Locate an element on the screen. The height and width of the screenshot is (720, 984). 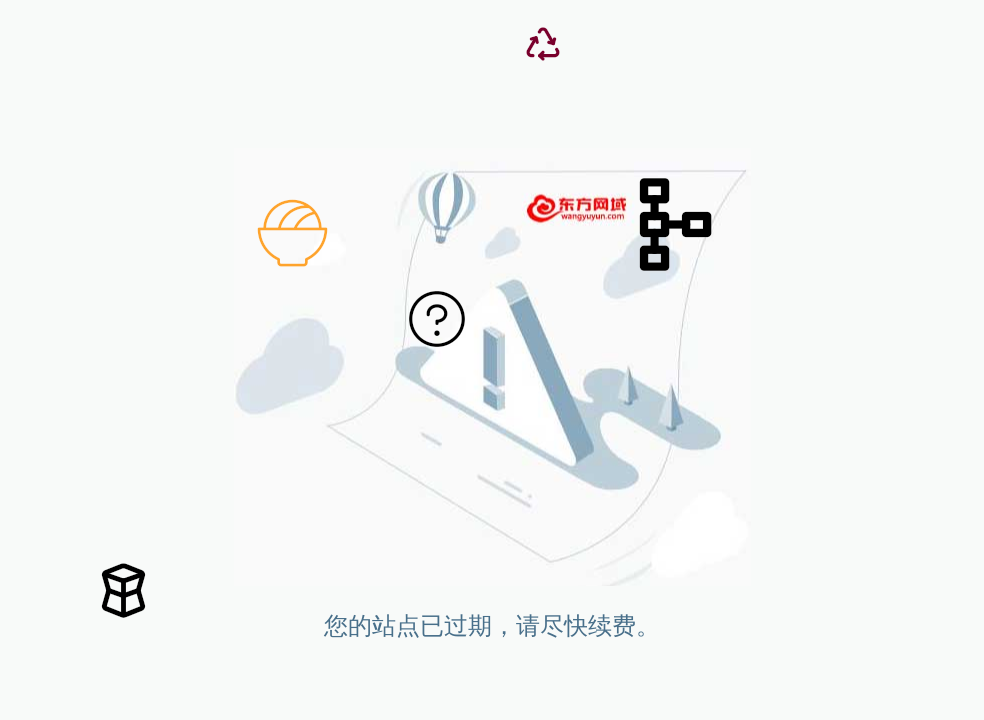
access help or support is located at coordinates (437, 319).